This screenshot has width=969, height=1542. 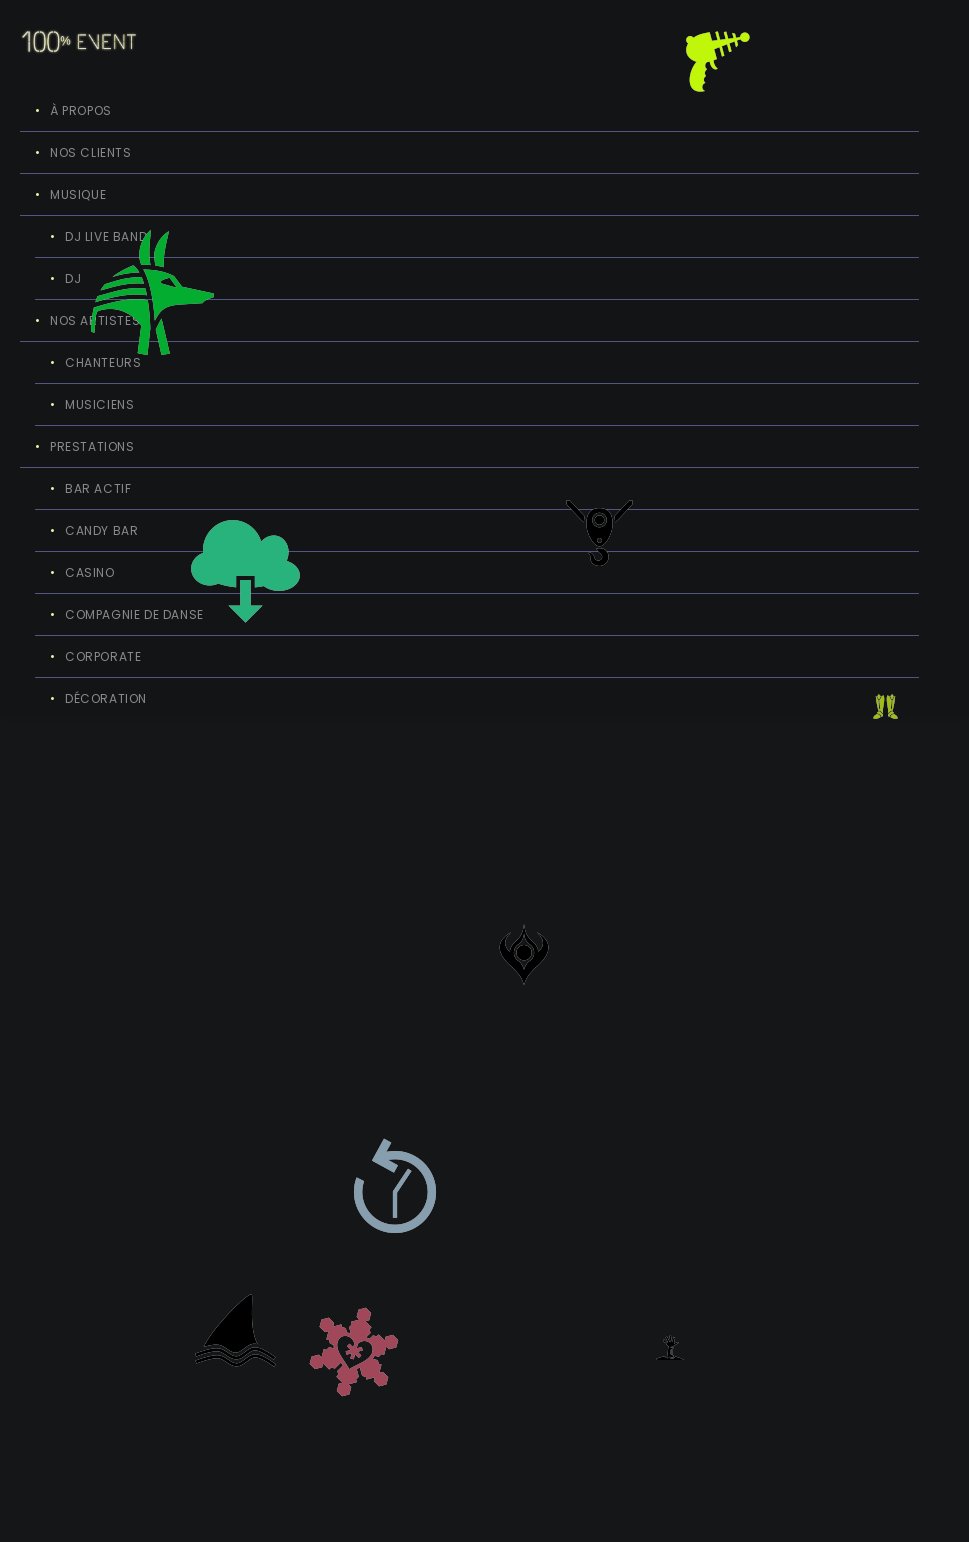 What do you see at coordinates (152, 292) in the screenshot?
I see `select anubis character or deity` at bounding box center [152, 292].